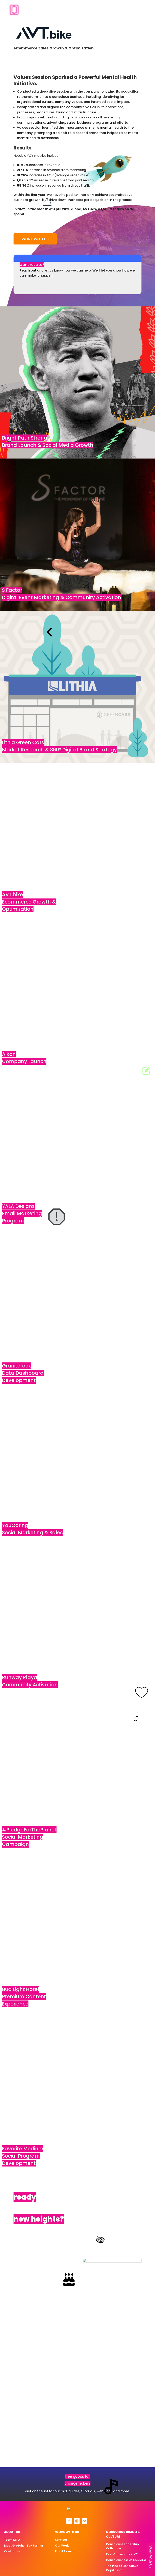 Image resolution: width=155 pixels, height=2576 pixels. I want to click on hide password or sensitive content, so click(100, 2240).